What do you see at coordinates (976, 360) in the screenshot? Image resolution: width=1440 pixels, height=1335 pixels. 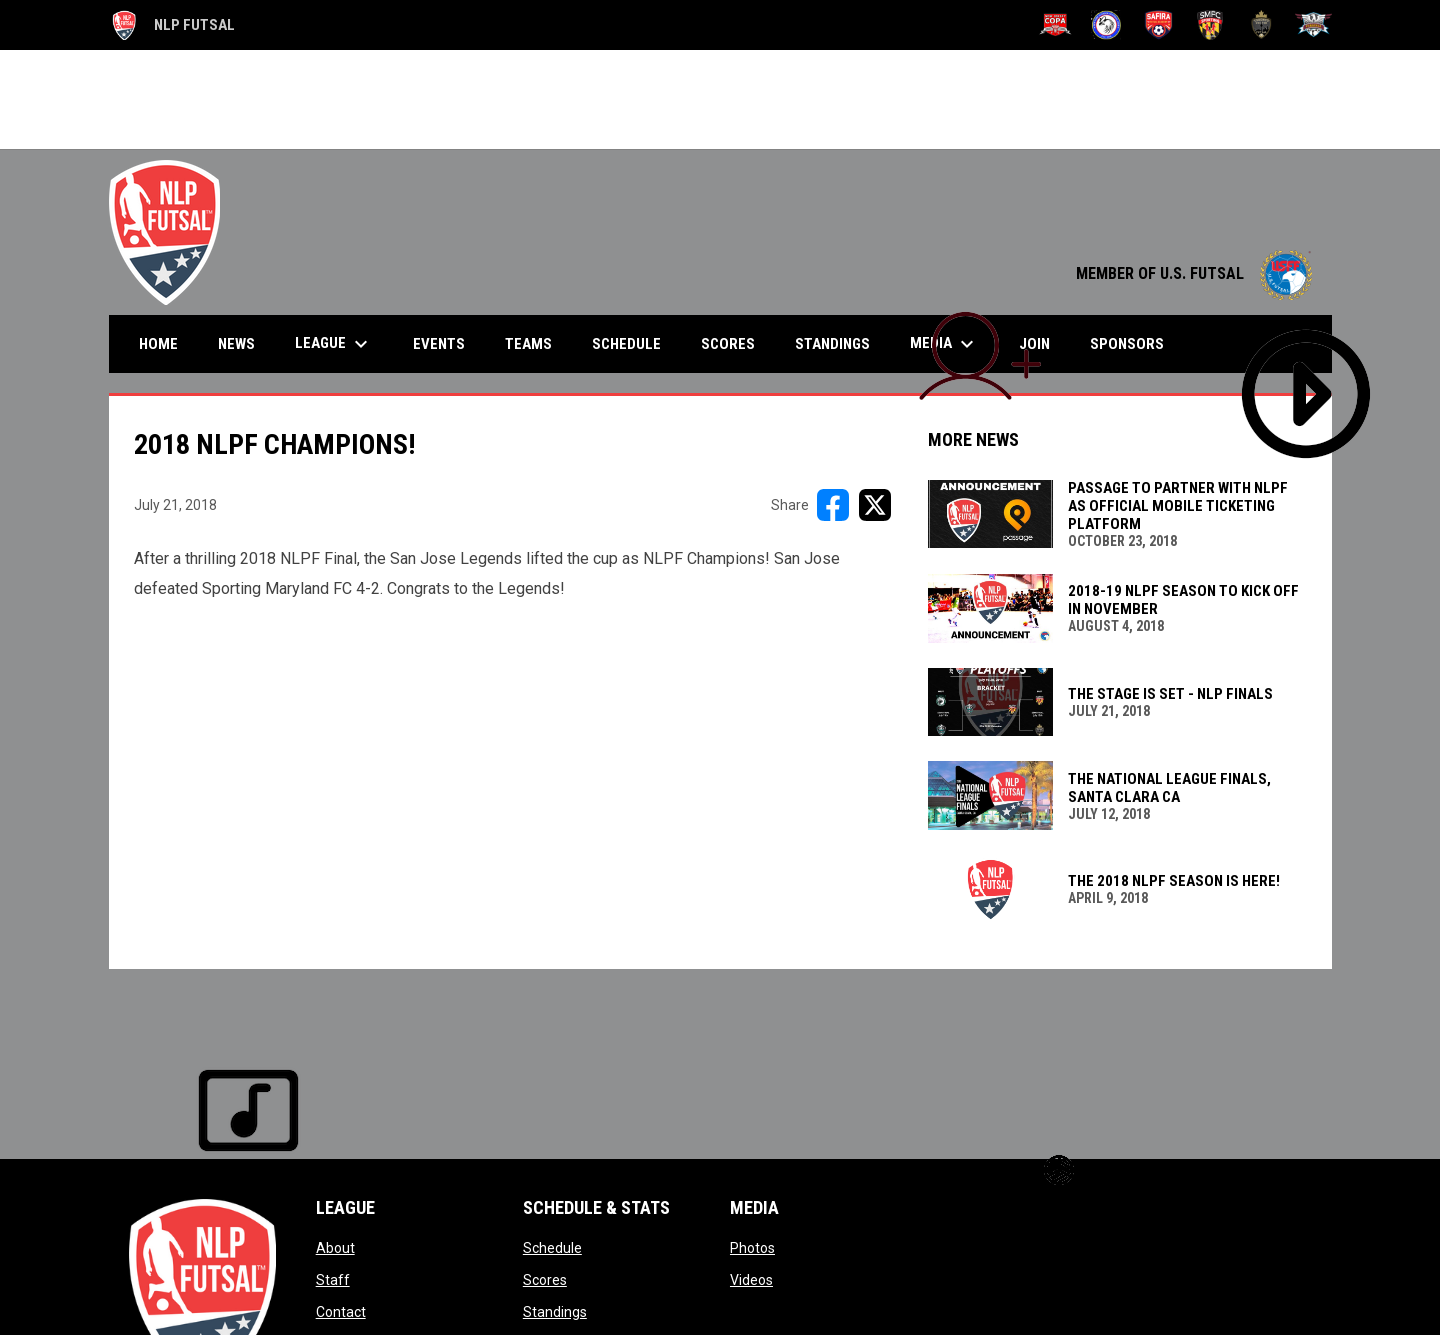 I see `add a new contact or friend` at bounding box center [976, 360].